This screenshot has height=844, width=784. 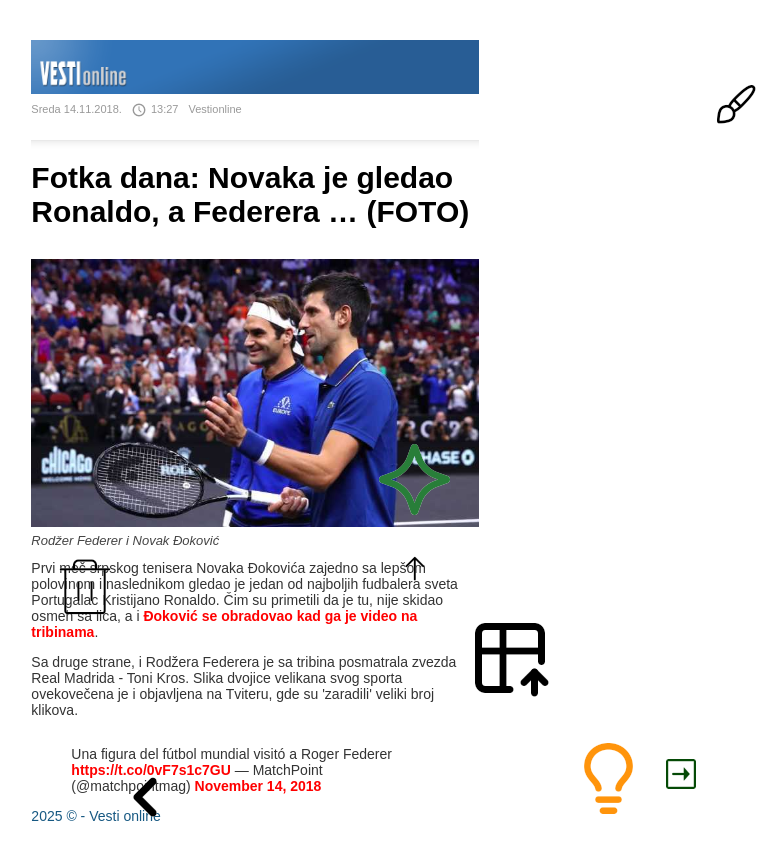 I want to click on go back to the previous screen, so click(x=145, y=797).